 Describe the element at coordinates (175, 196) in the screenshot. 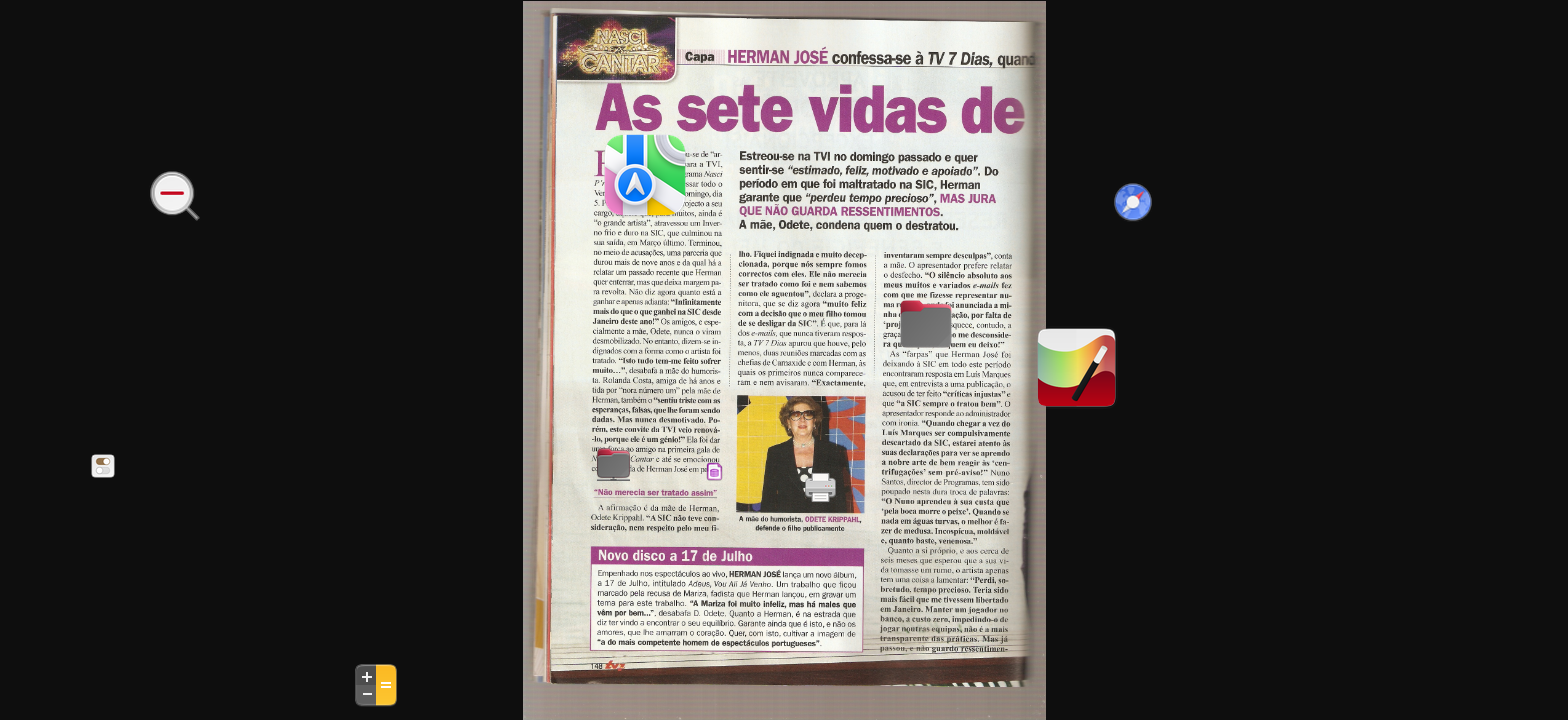

I see `zoom out of the current view` at that location.